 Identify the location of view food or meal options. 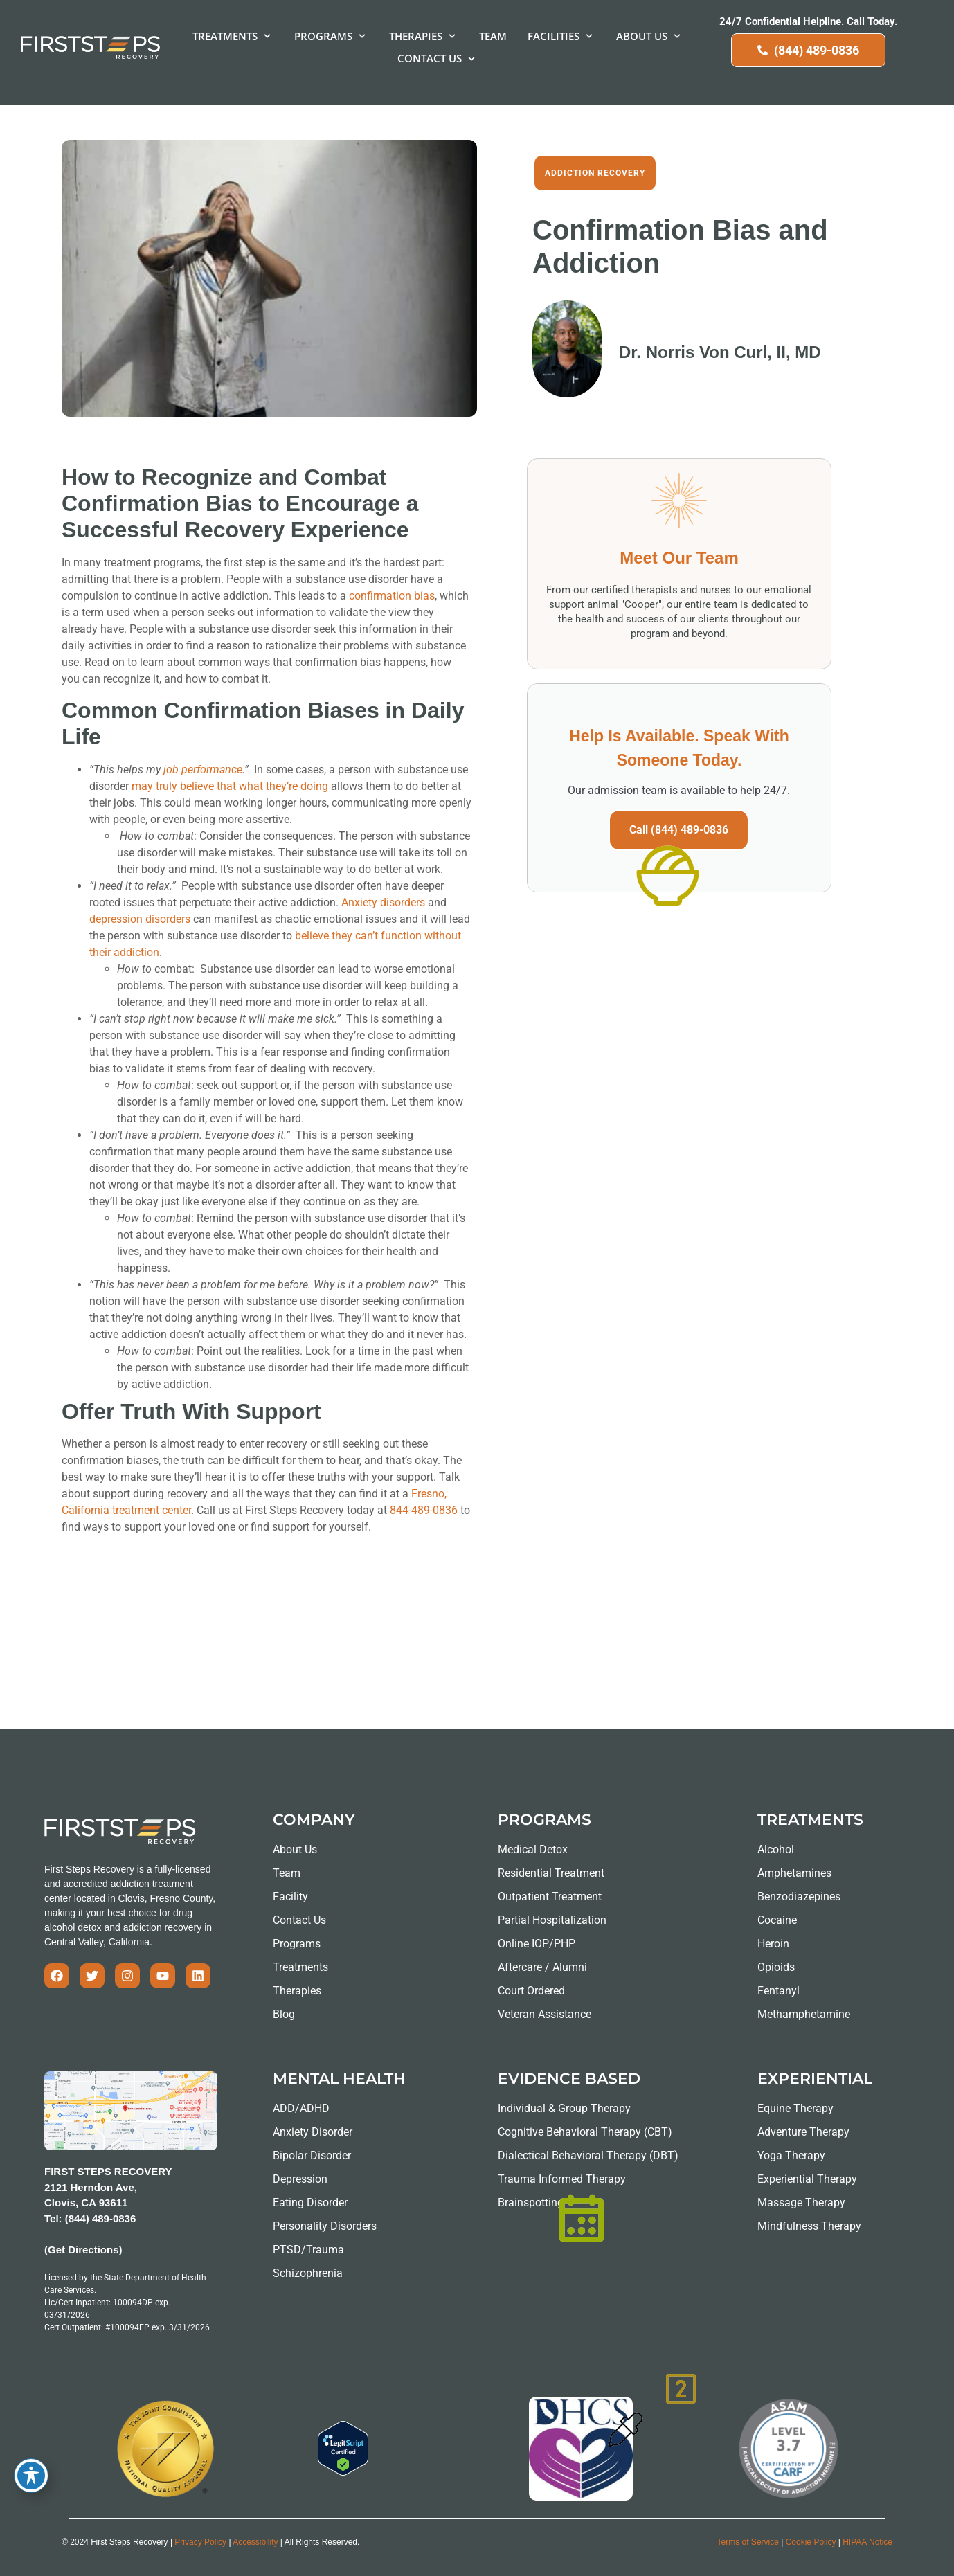
(667, 876).